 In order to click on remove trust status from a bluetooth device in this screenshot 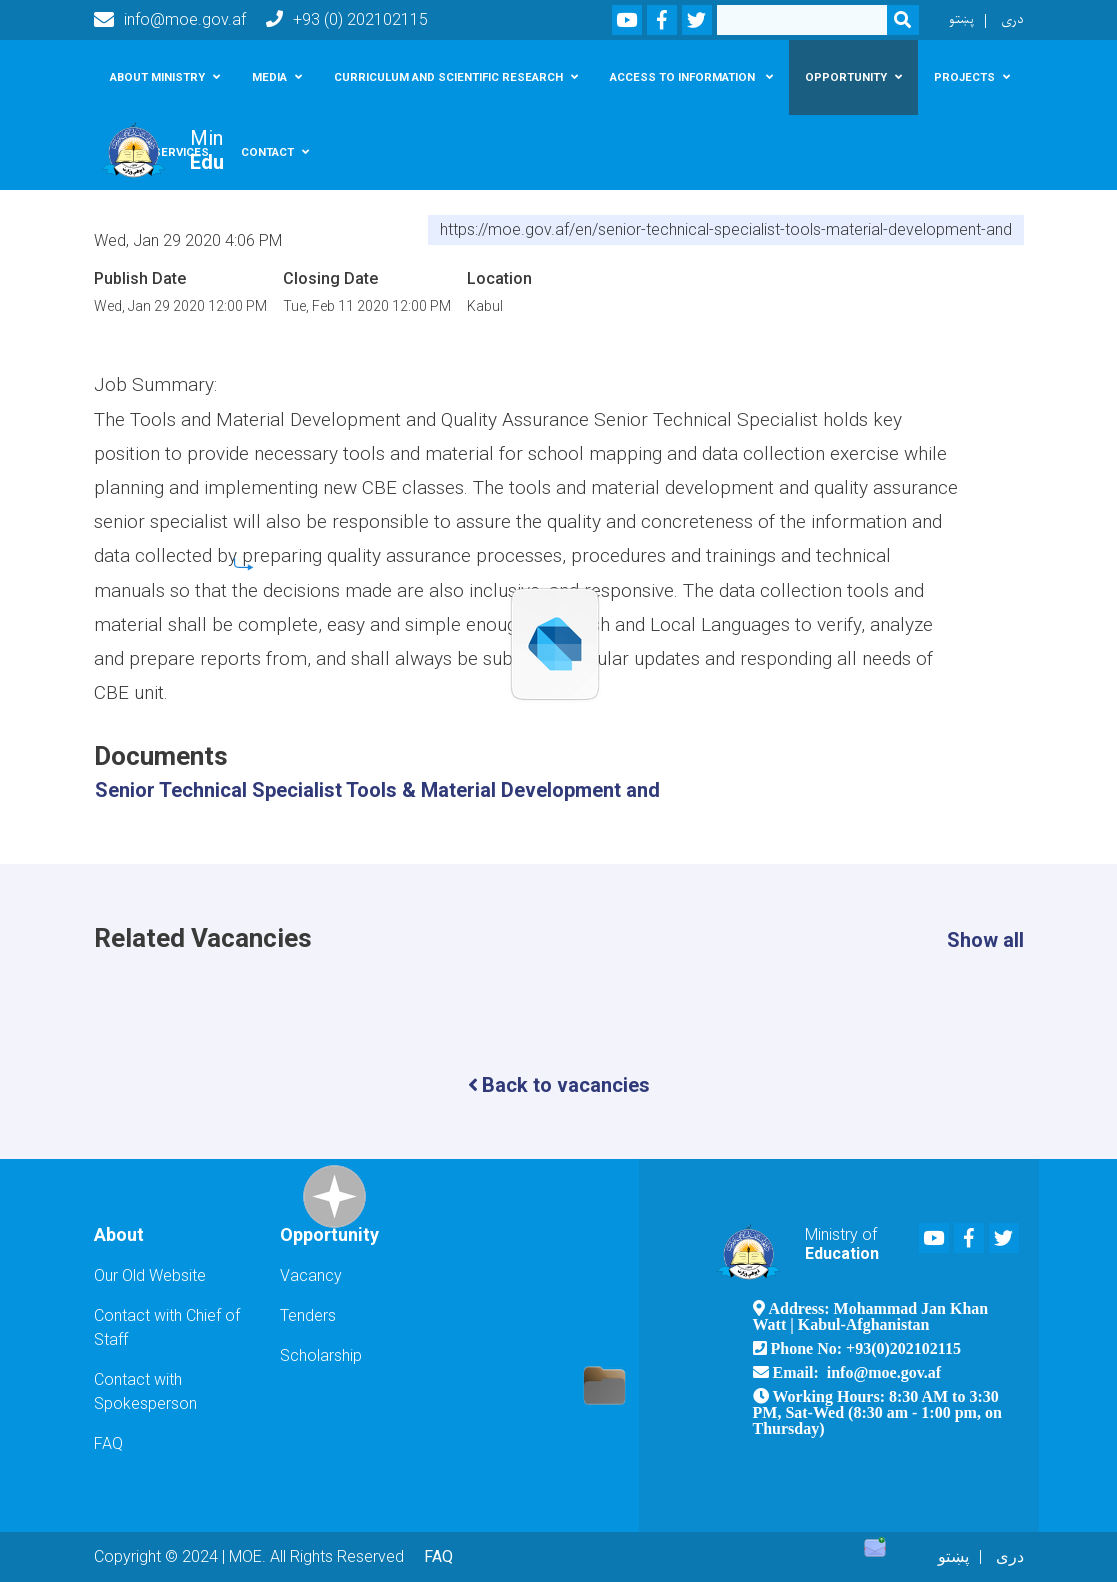, I will do `click(334, 1196)`.